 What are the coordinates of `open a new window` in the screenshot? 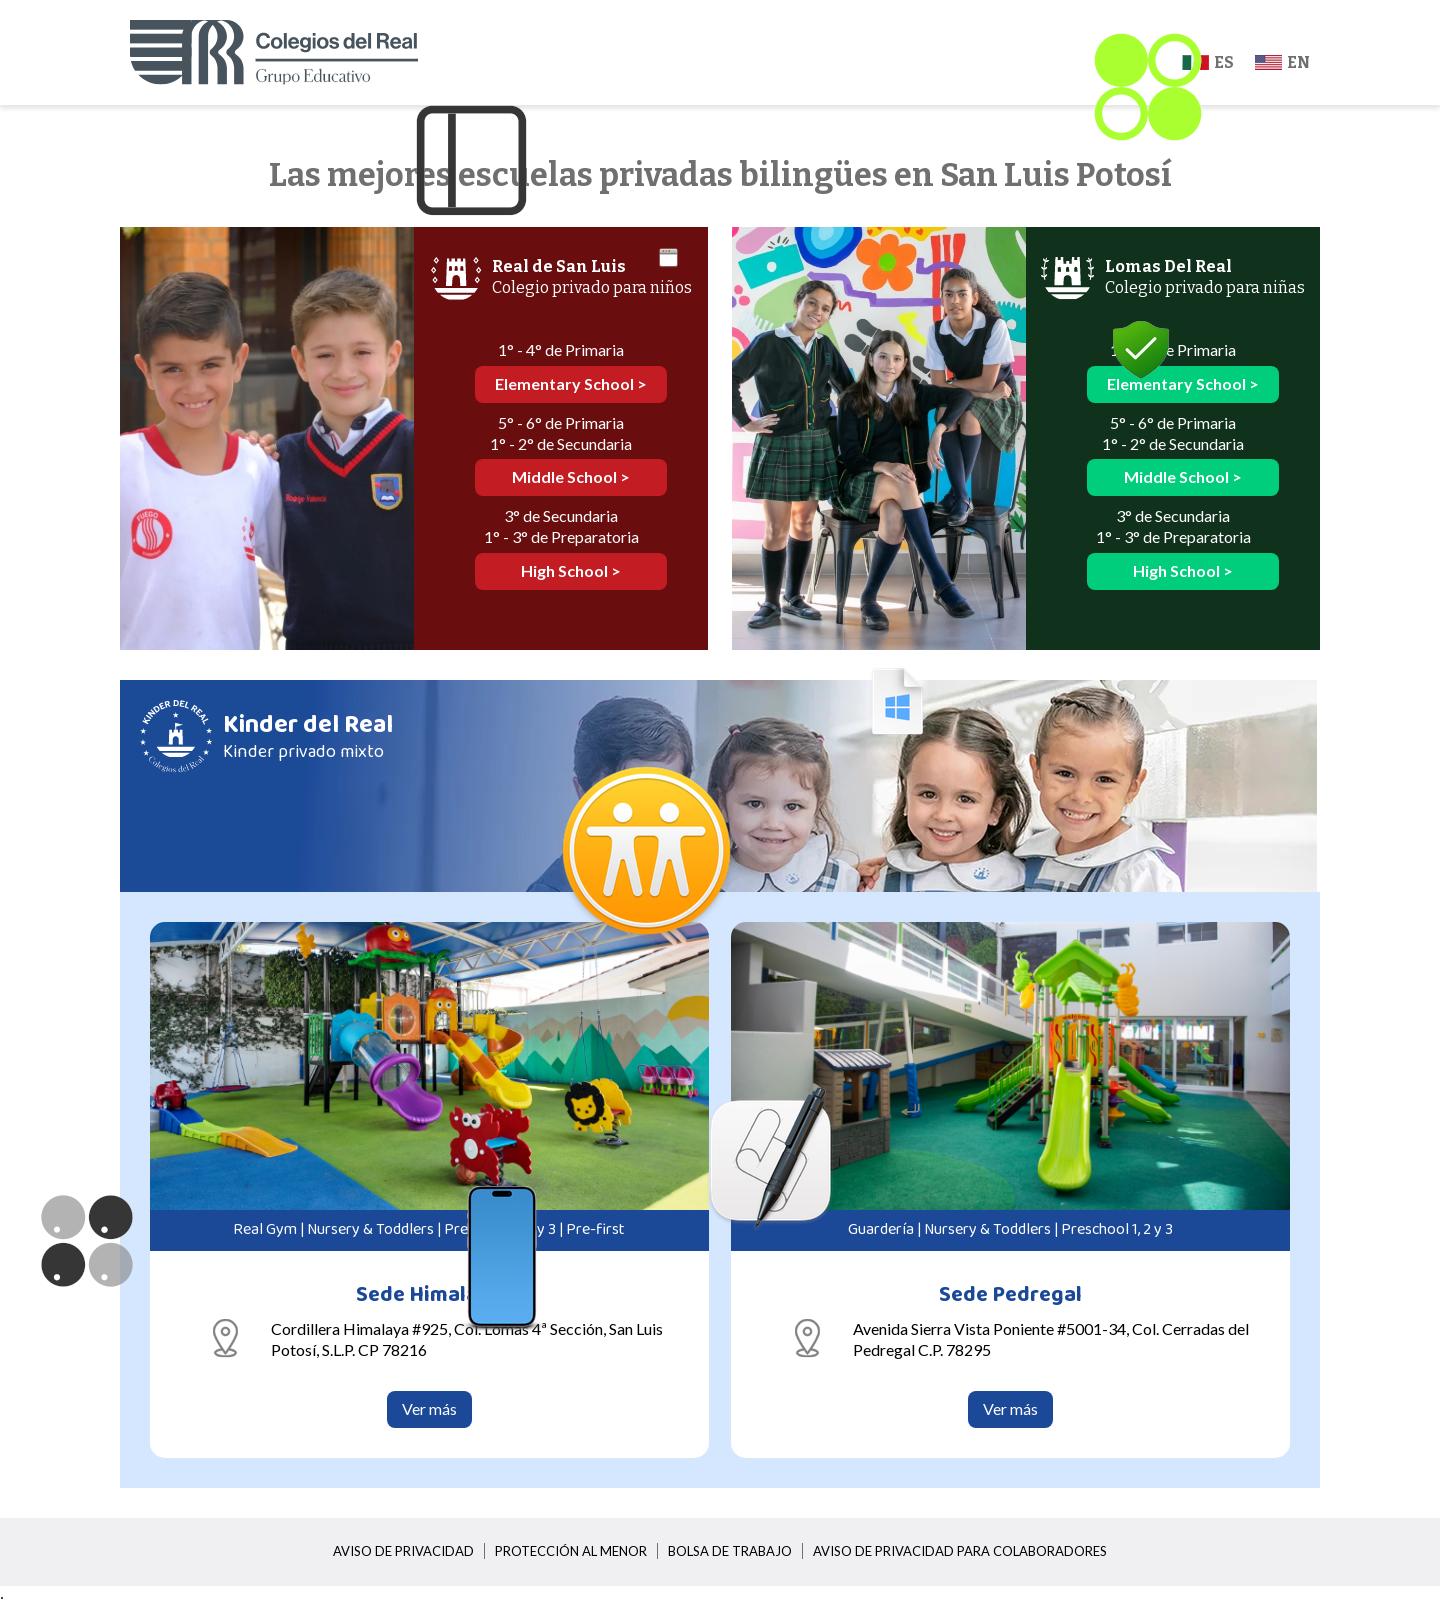 It's located at (668, 257).